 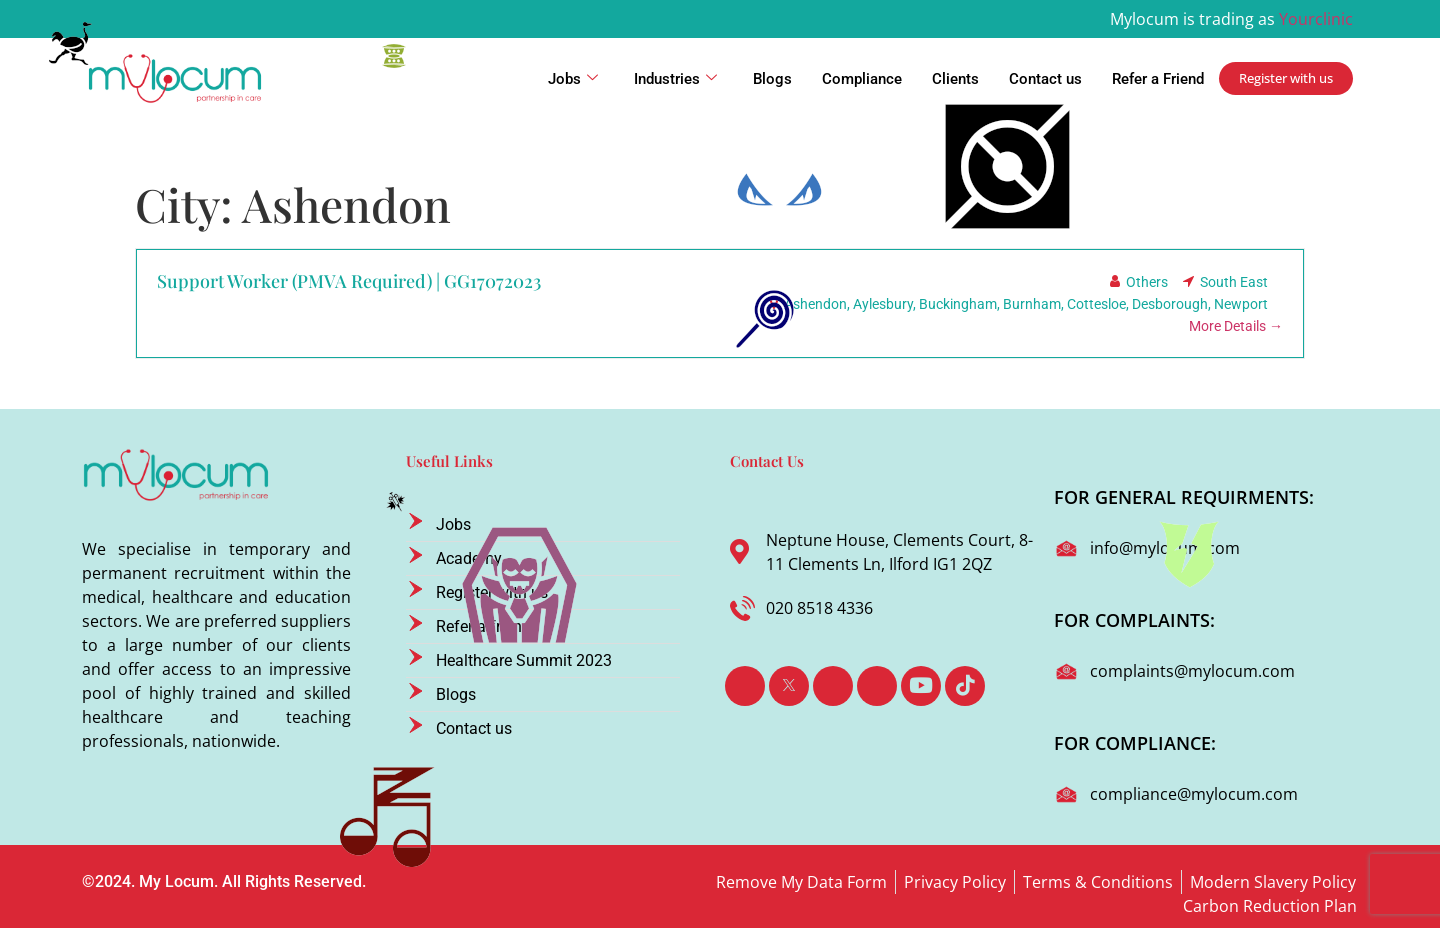 I want to click on vampire character or enemy type in a game, so click(x=519, y=584).